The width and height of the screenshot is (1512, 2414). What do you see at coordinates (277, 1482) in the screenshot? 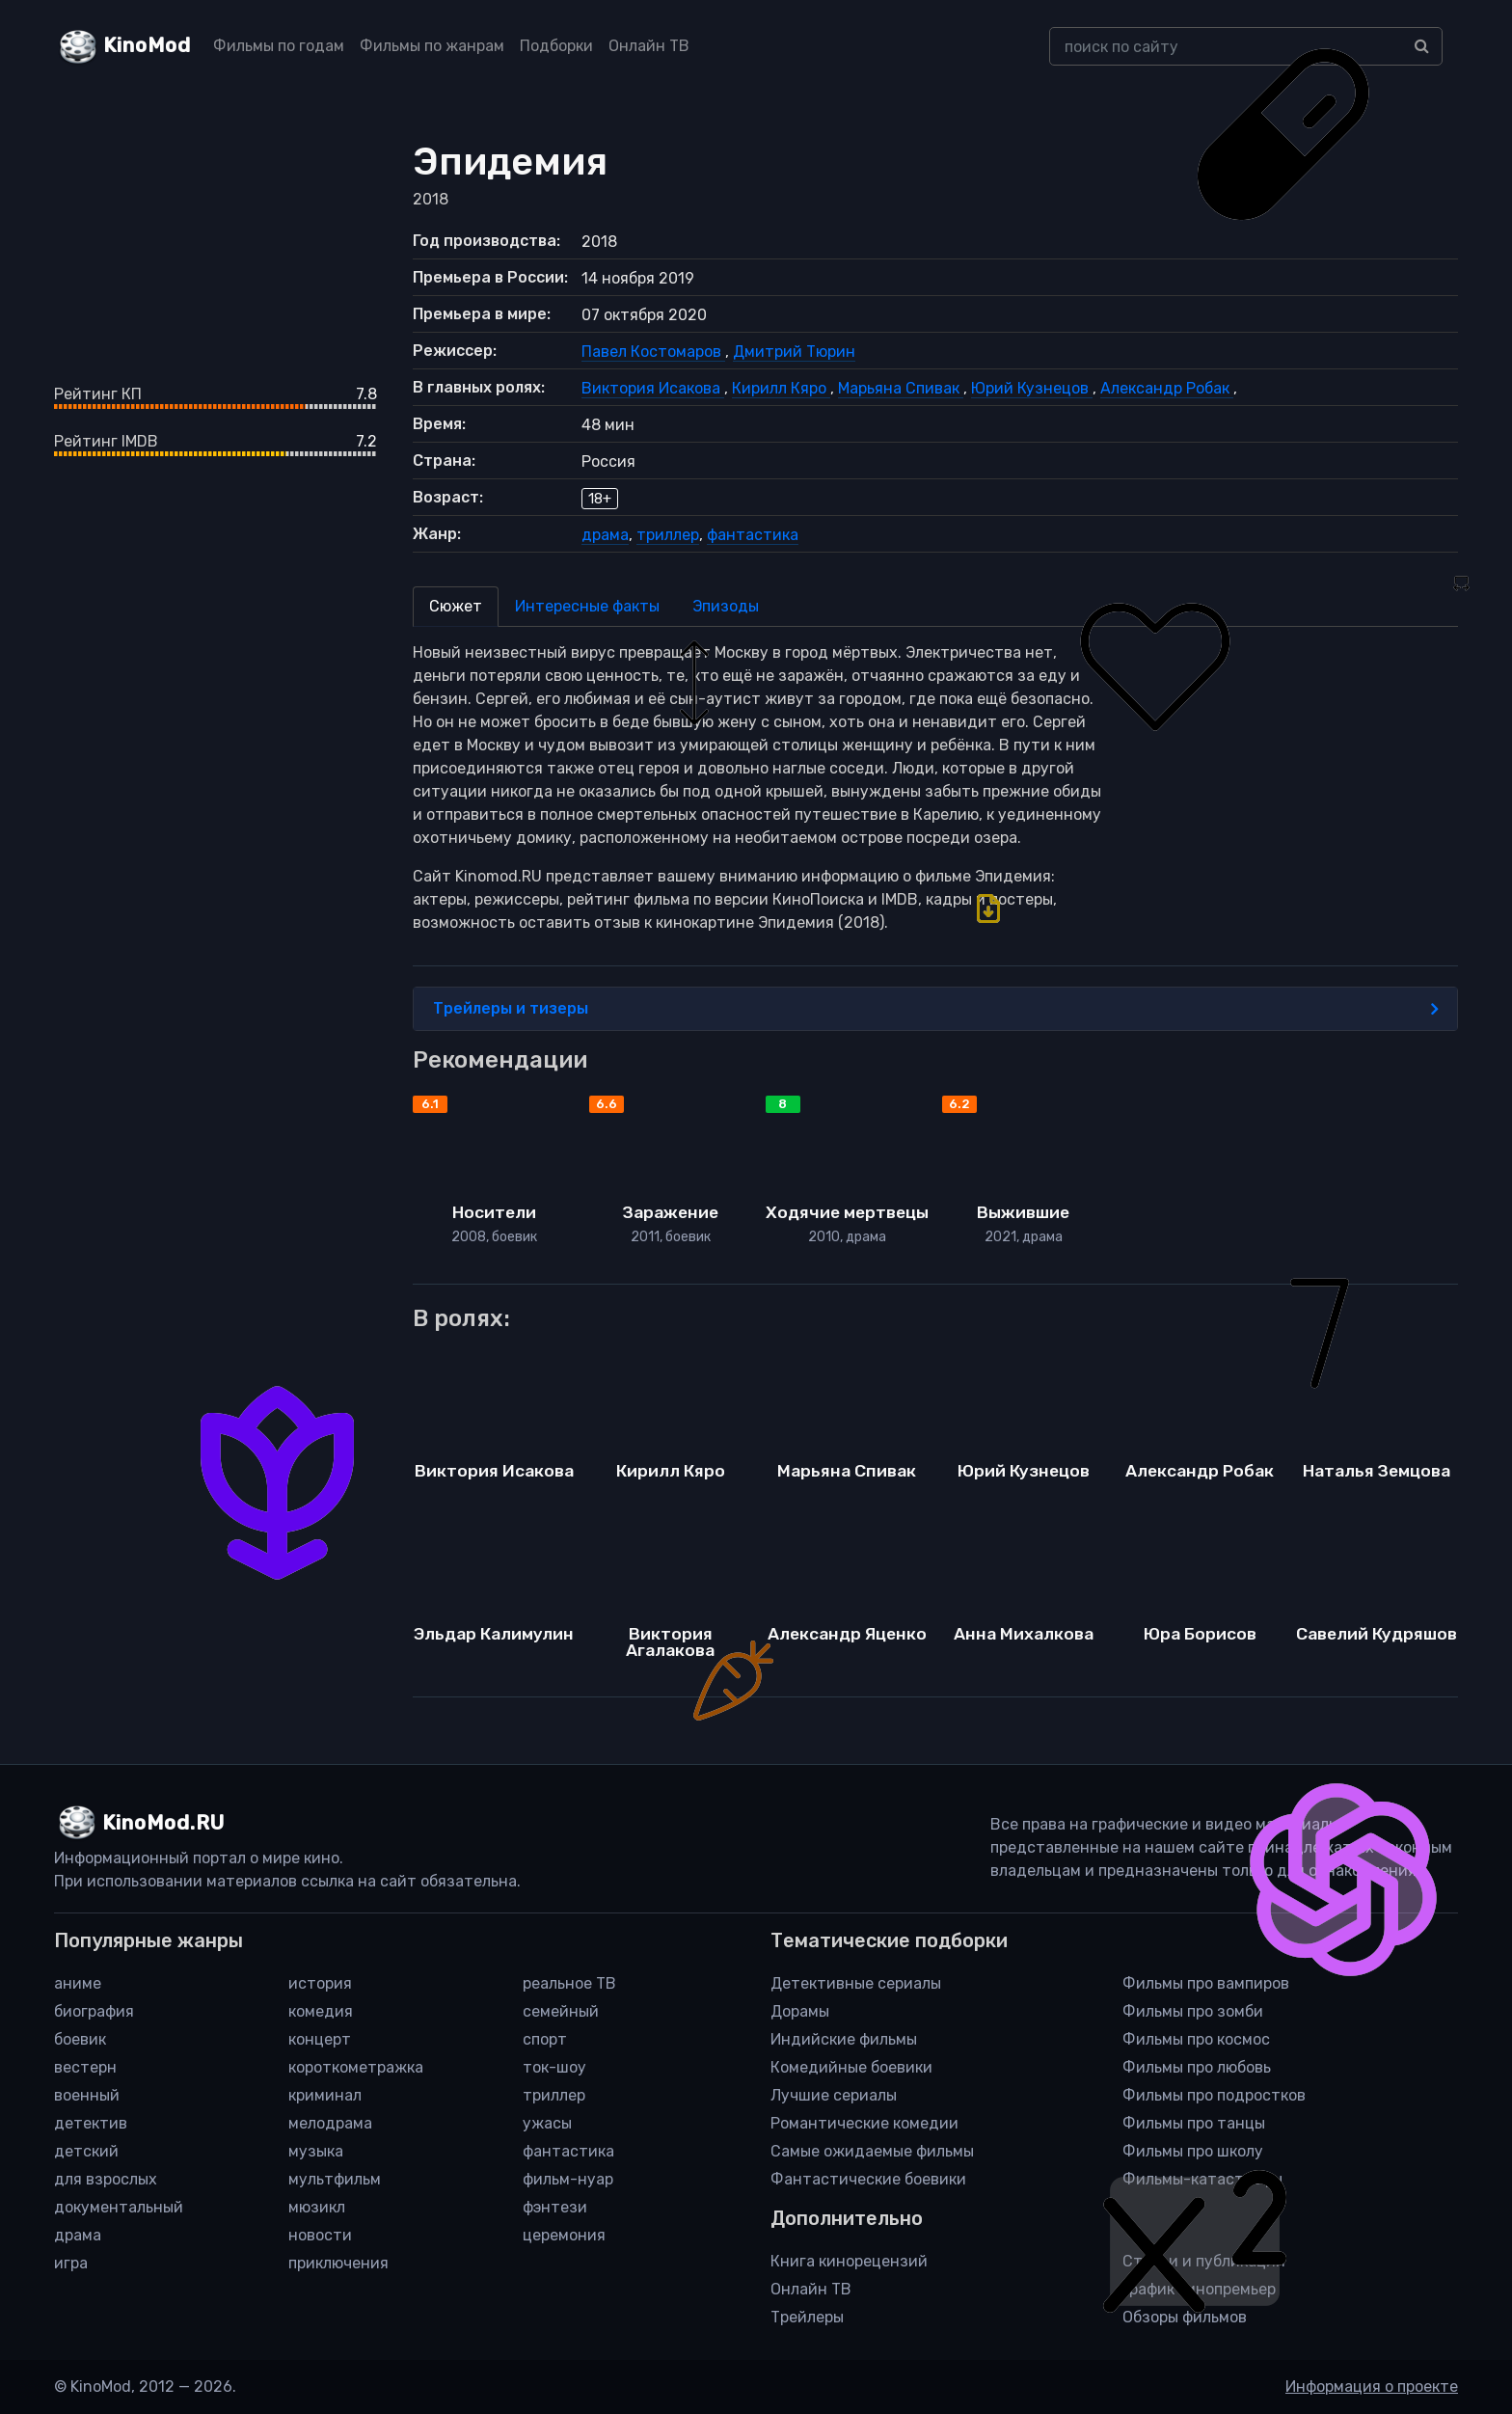
I see `access garden or plant care features` at bounding box center [277, 1482].